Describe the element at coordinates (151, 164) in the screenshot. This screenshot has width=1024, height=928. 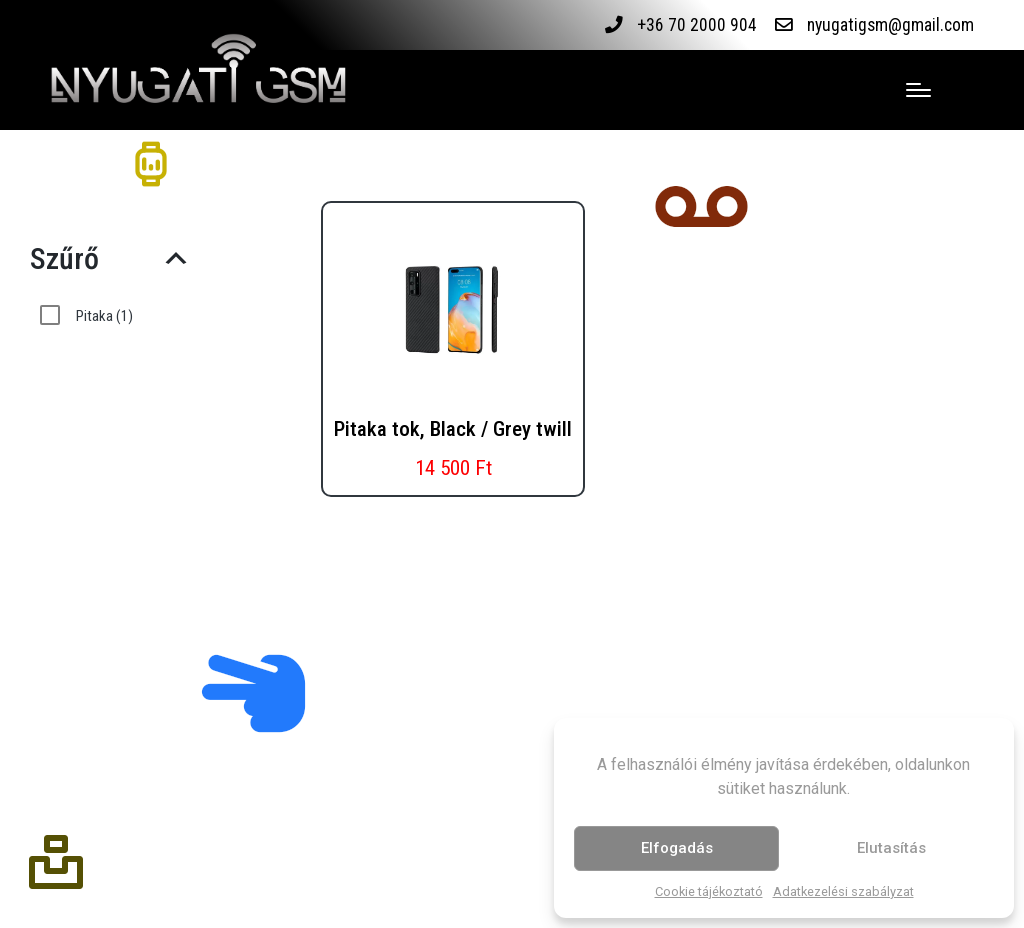
I see `view fitness or health statistics on smartwatch` at that location.